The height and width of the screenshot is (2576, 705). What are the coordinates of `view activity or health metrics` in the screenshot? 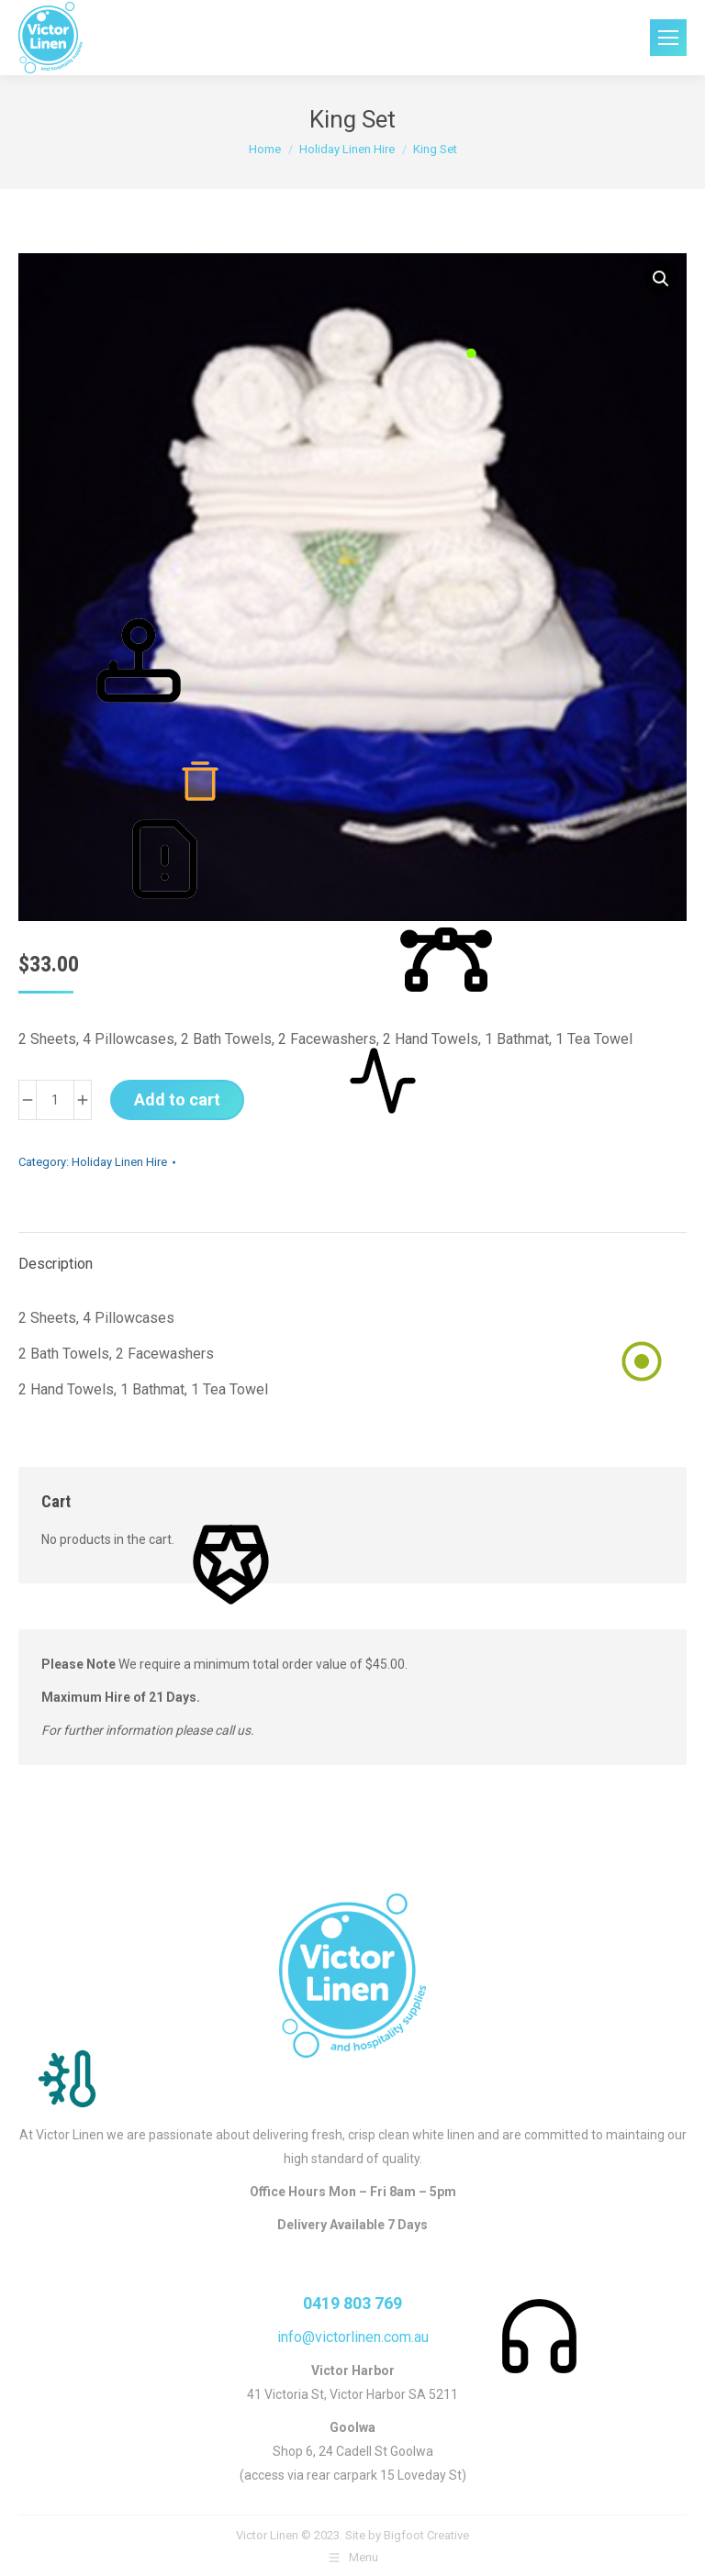 It's located at (383, 1081).